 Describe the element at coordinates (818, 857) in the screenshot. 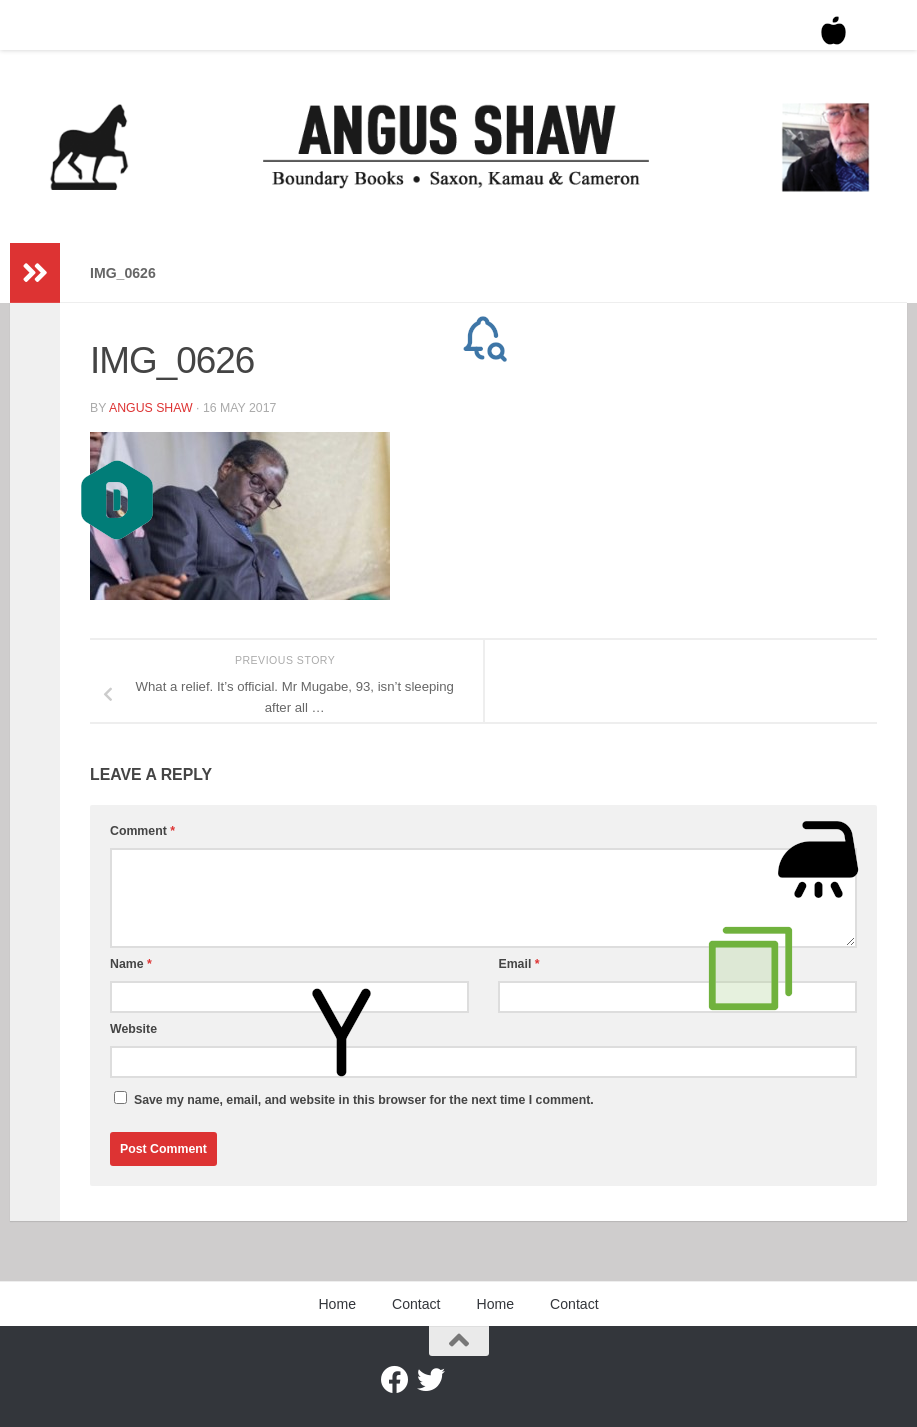

I see `indicates steam ironing setting` at that location.